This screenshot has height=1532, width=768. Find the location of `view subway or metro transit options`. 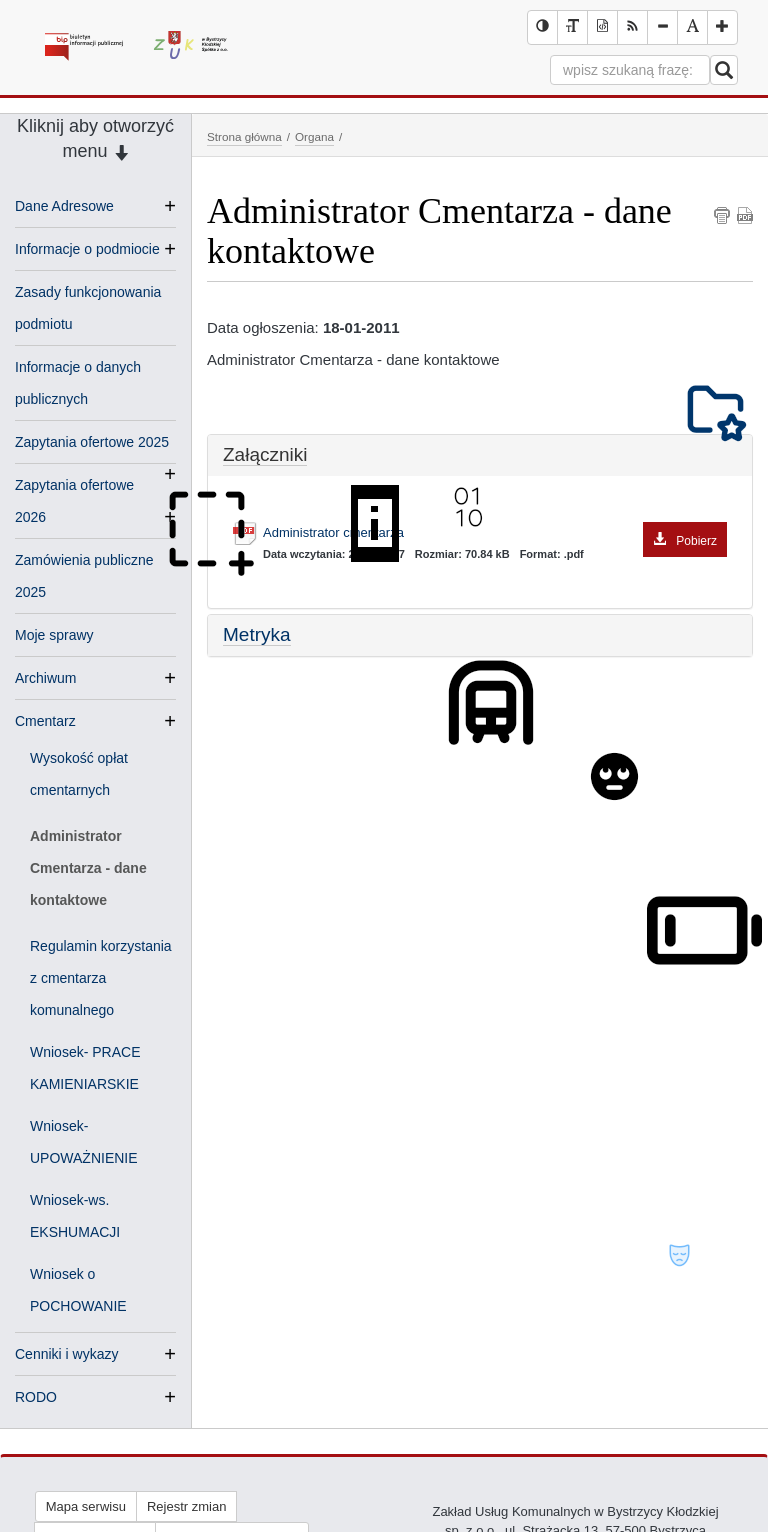

view subway or metro transit options is located at coordinates (491, 706).